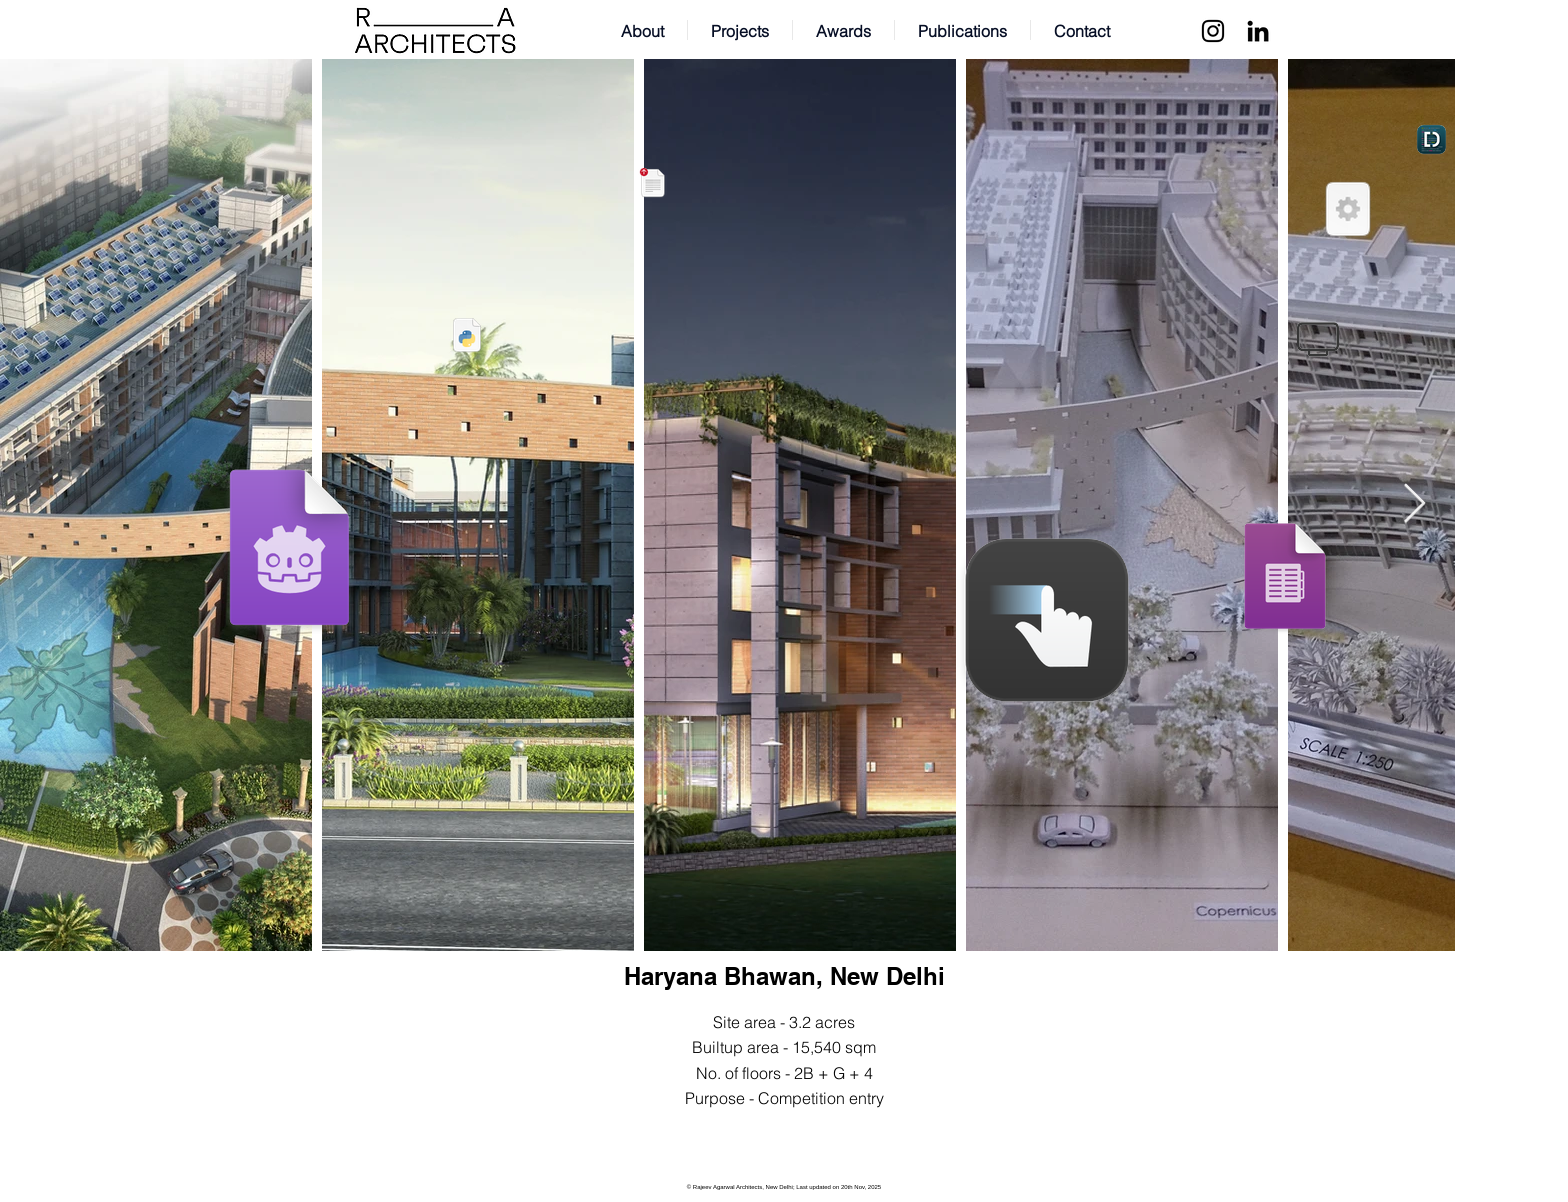 This screenshot has height=1202, width=1568. I want to click on open tv or display settings, so click(1318, 338).